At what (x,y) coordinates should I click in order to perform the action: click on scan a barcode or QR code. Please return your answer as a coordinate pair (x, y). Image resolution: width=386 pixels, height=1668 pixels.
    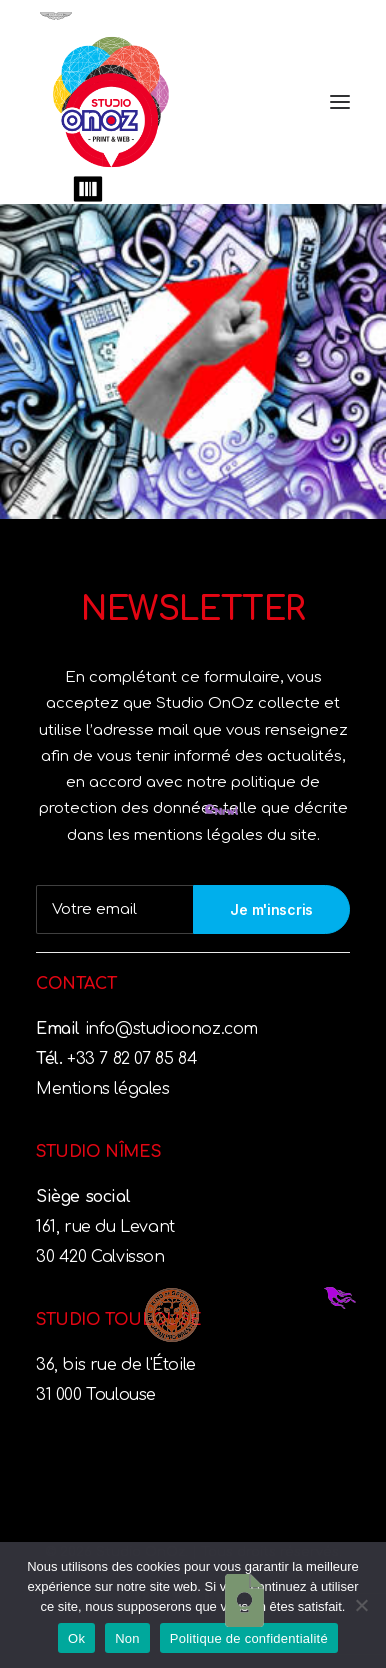
    Looking at the image, I should click on (88, 189).